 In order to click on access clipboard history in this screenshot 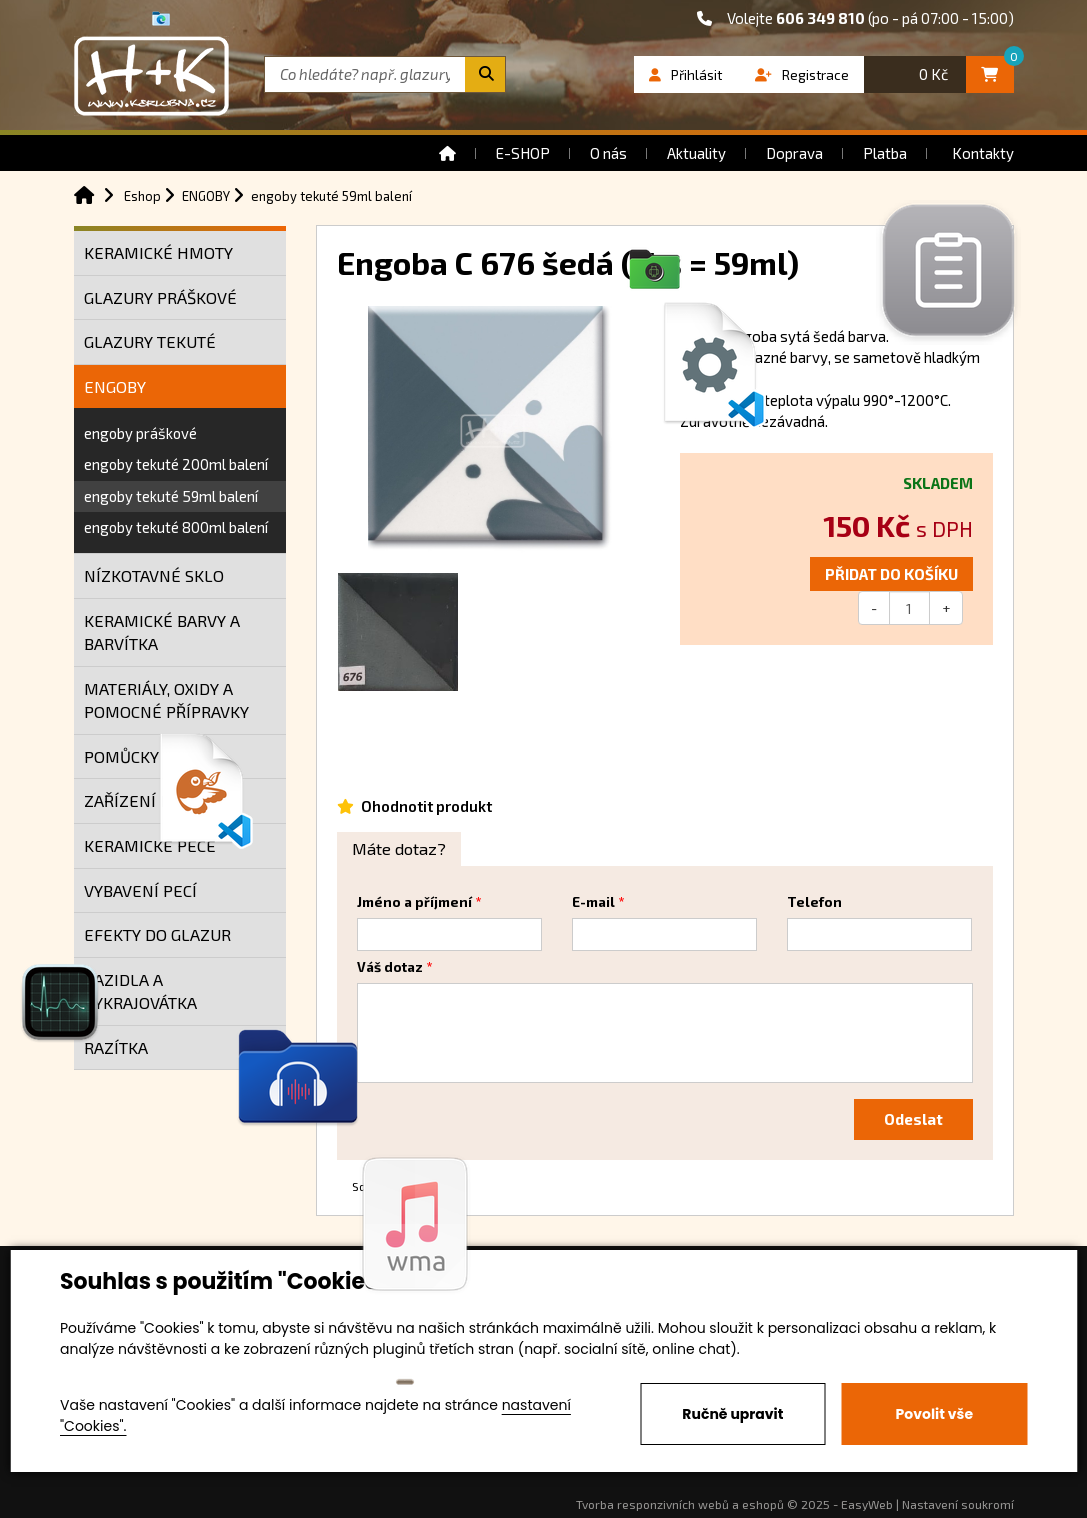, I will do `click(948, 272)`.